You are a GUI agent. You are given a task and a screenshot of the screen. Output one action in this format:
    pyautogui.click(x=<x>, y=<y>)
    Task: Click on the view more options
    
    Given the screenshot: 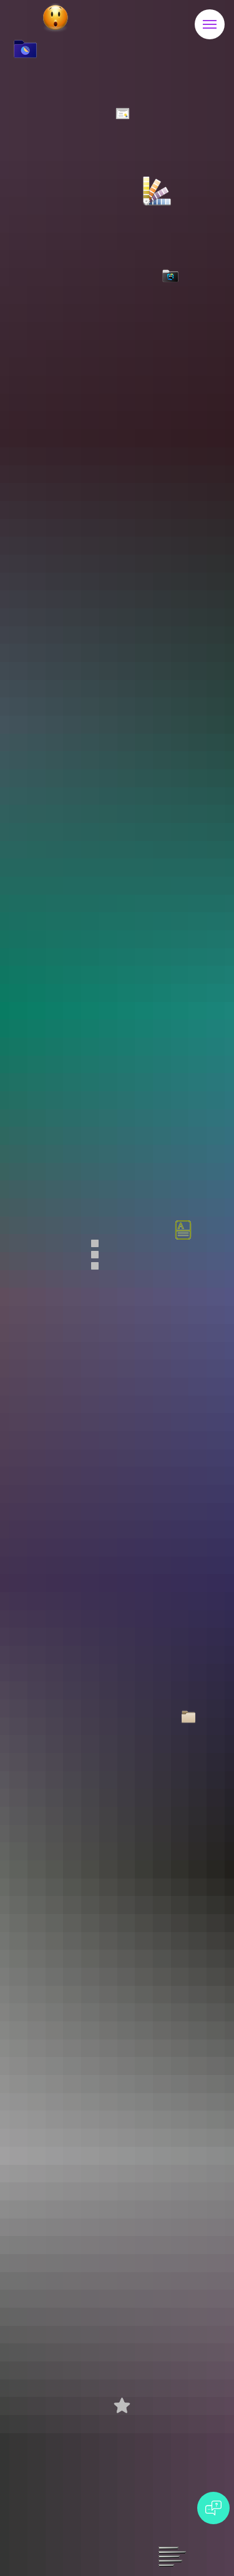 What is the action you would take?
    pyautogui.click(x=95, y=1255)
    